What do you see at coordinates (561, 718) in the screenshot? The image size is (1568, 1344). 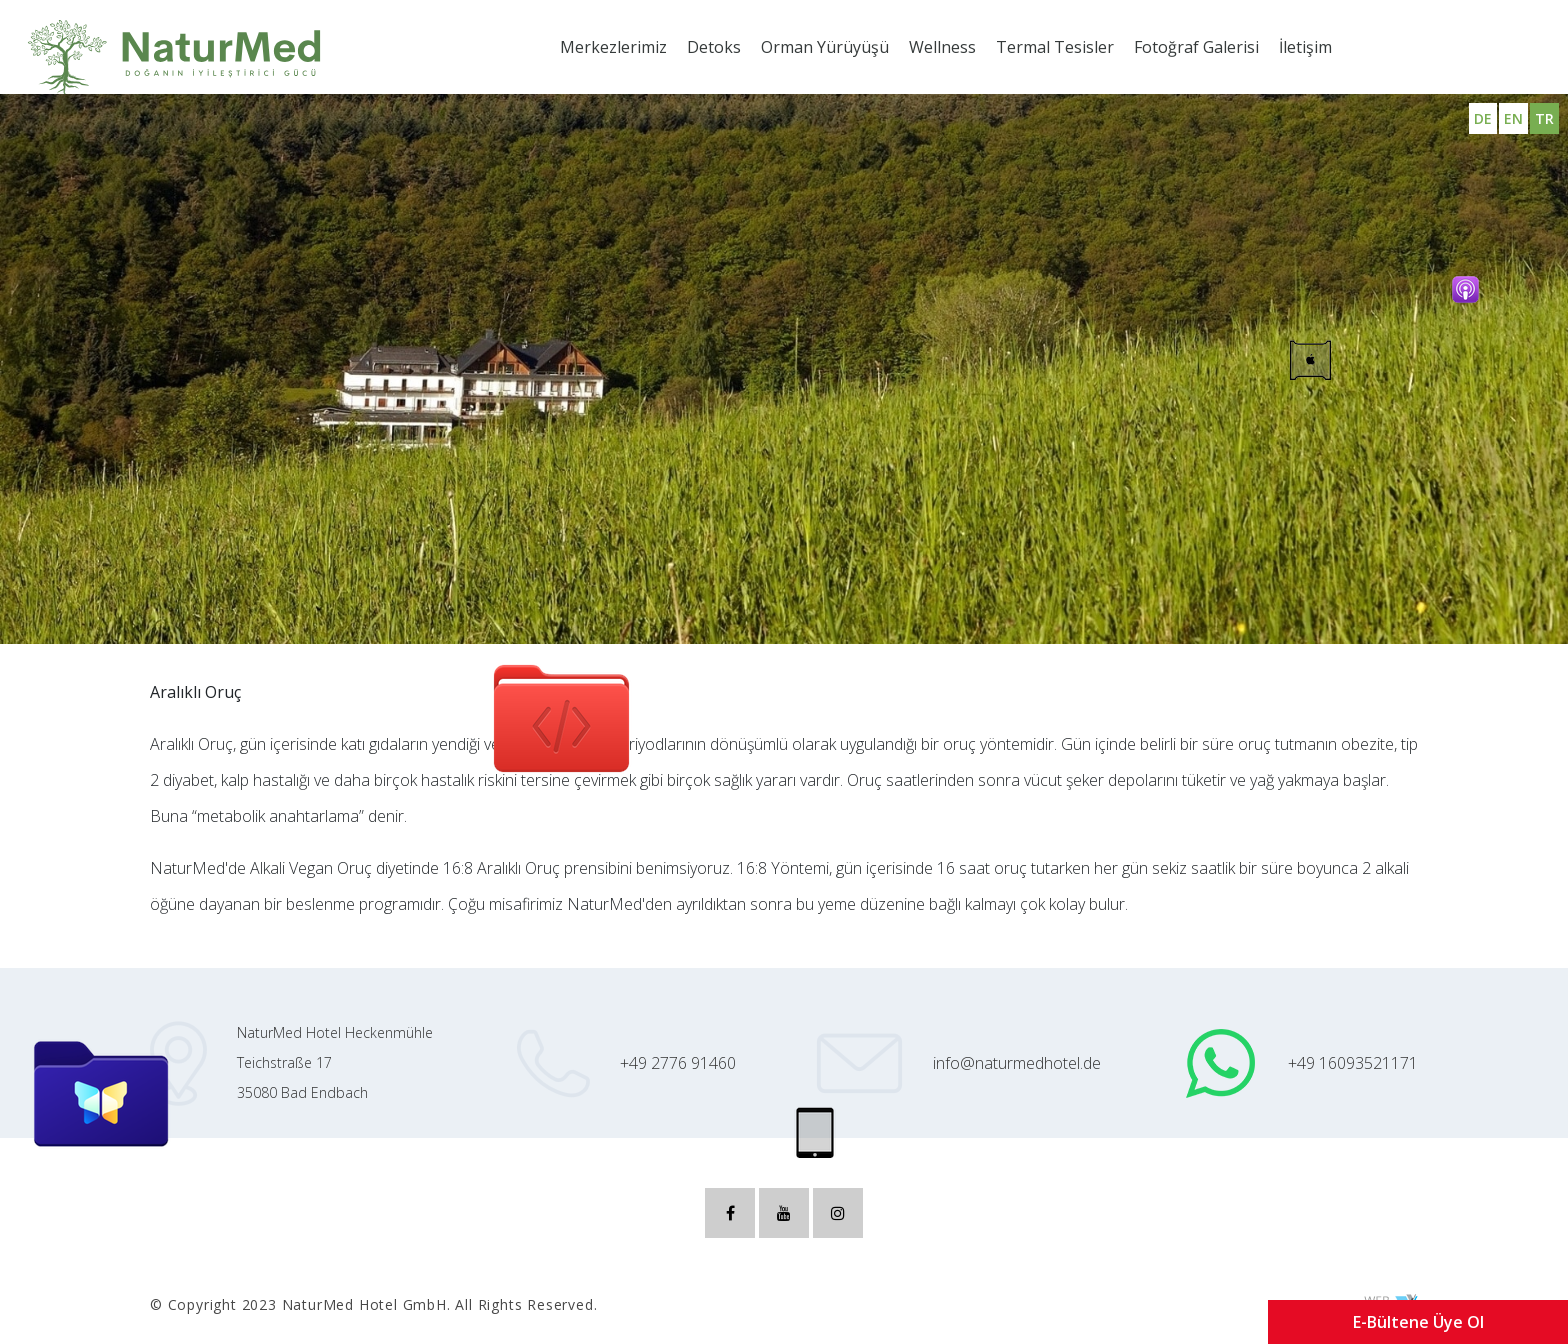 I see `open folder containing code or development files` at bounding box center [561, 718].